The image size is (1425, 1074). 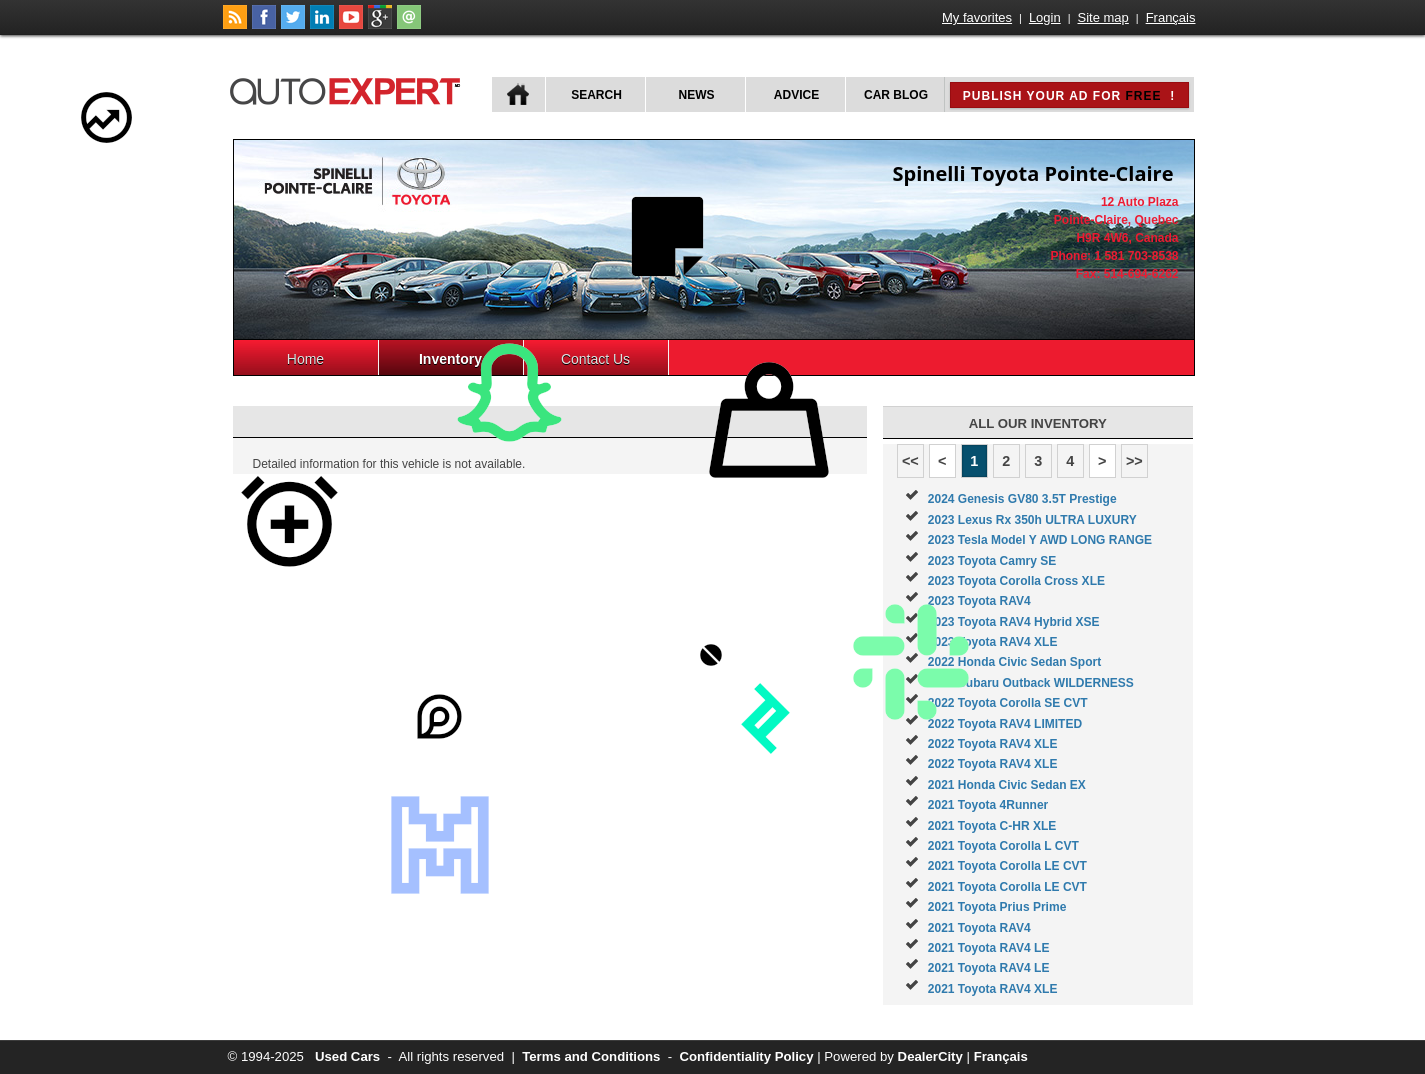 I want to click on open Slack messaging app, so click(x=911, y=662).